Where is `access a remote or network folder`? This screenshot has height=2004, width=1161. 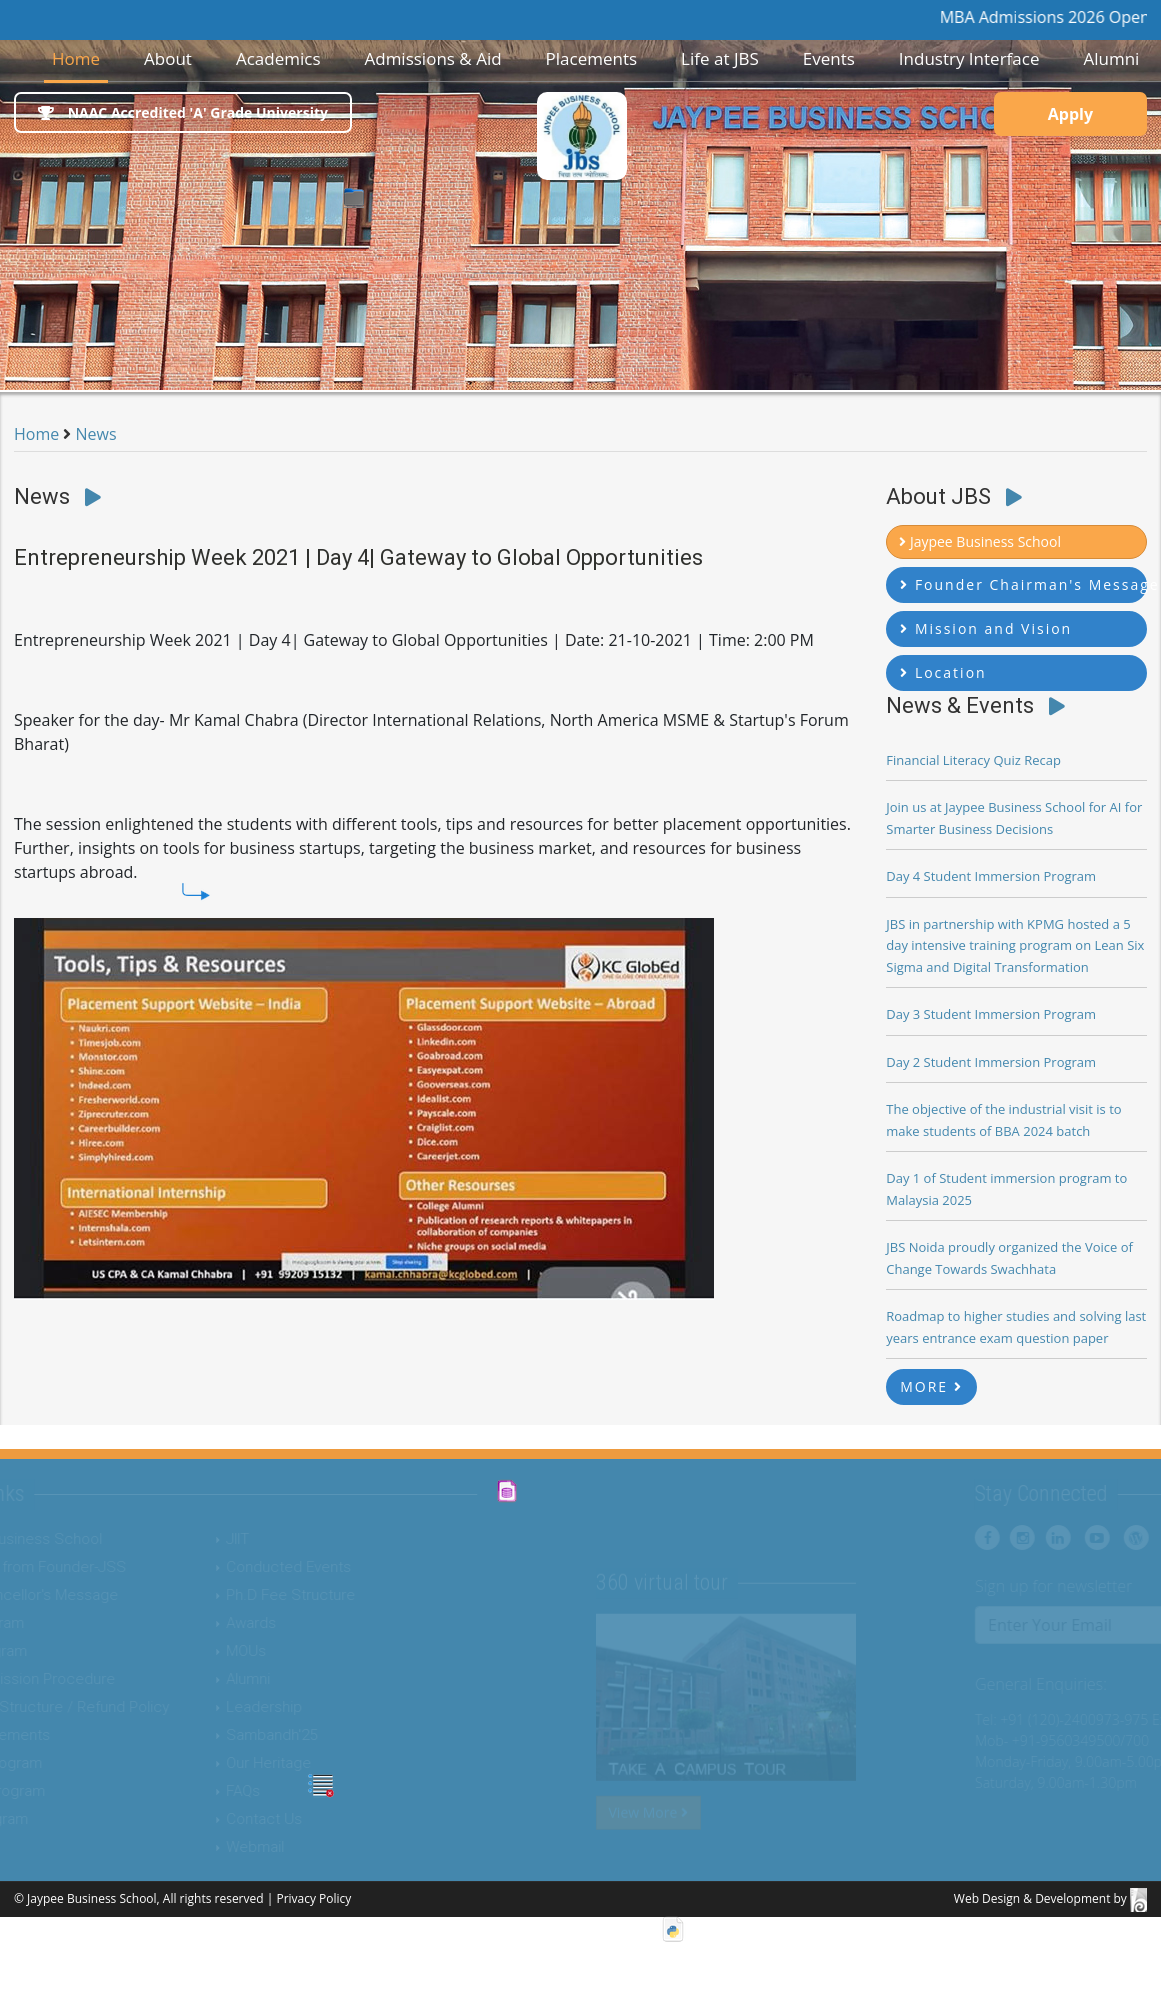 access a remote or network folder is located at coordinates (354, 198).